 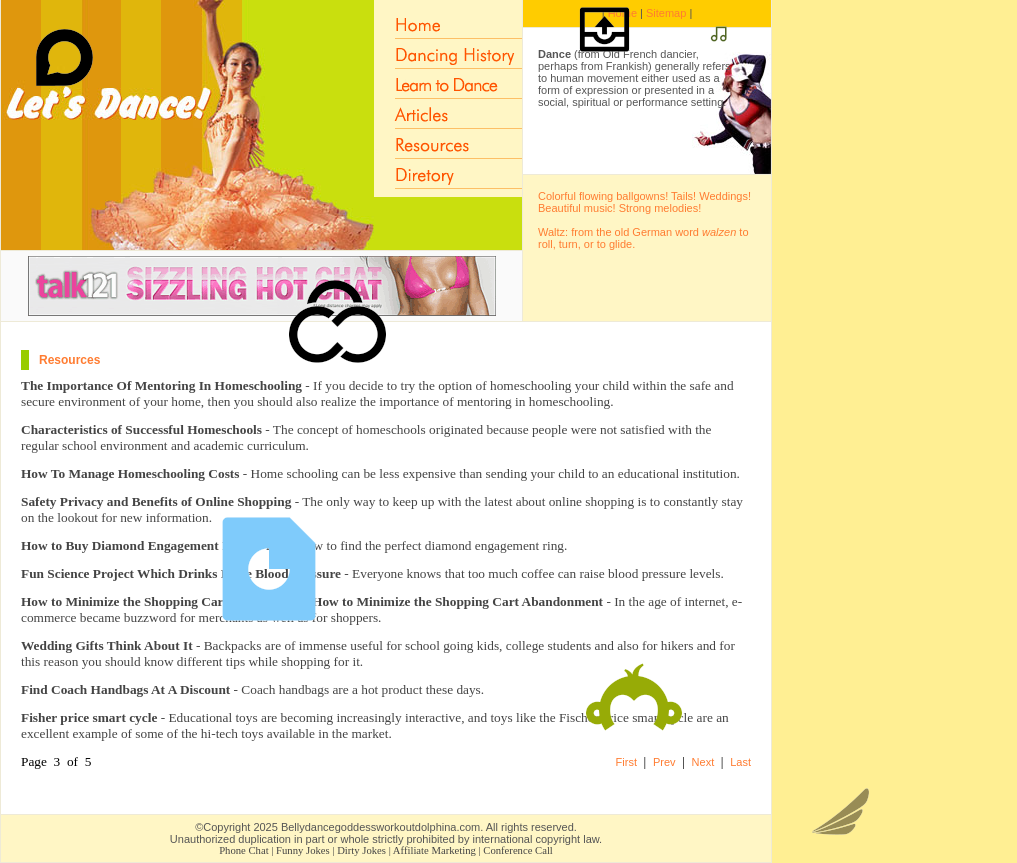 What do you see at coordinates (634, 697) in the screenshot?
I see `open SurveyMonkey app` at bounding box center [634, 697].